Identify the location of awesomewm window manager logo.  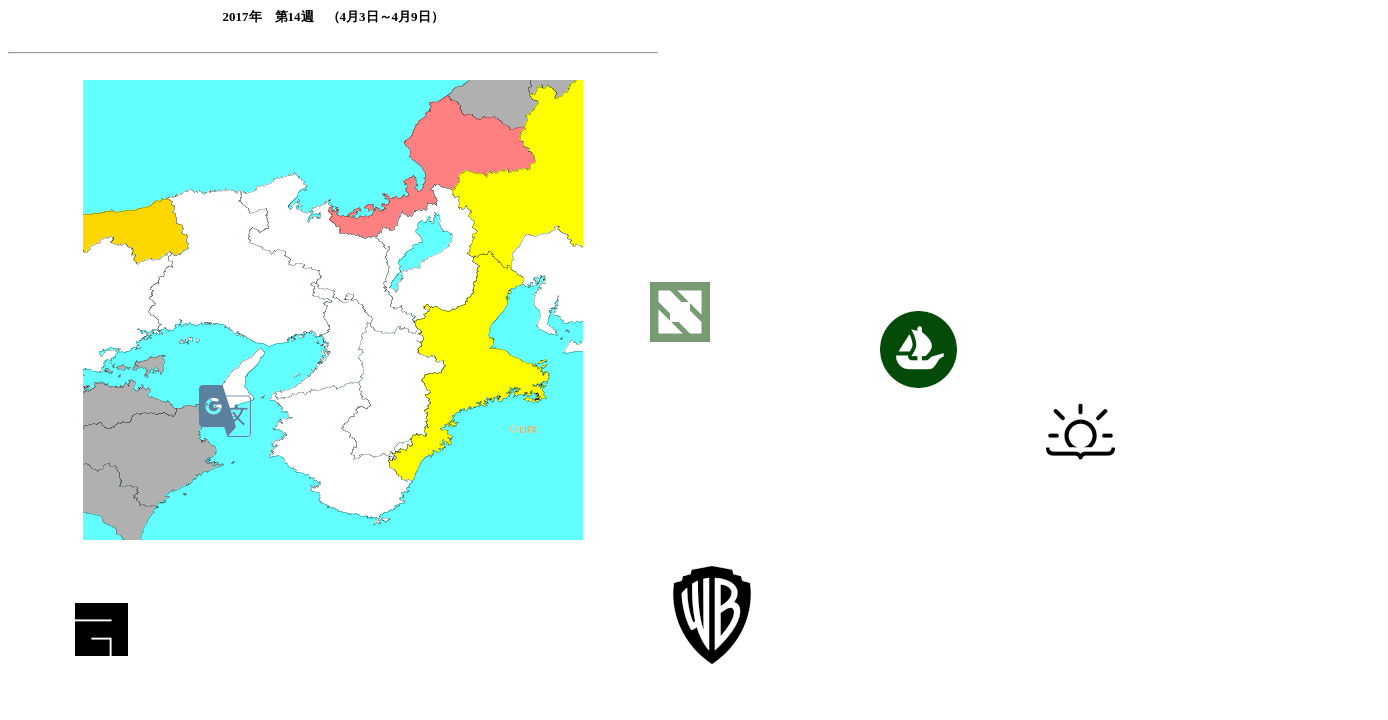
(101, 629).